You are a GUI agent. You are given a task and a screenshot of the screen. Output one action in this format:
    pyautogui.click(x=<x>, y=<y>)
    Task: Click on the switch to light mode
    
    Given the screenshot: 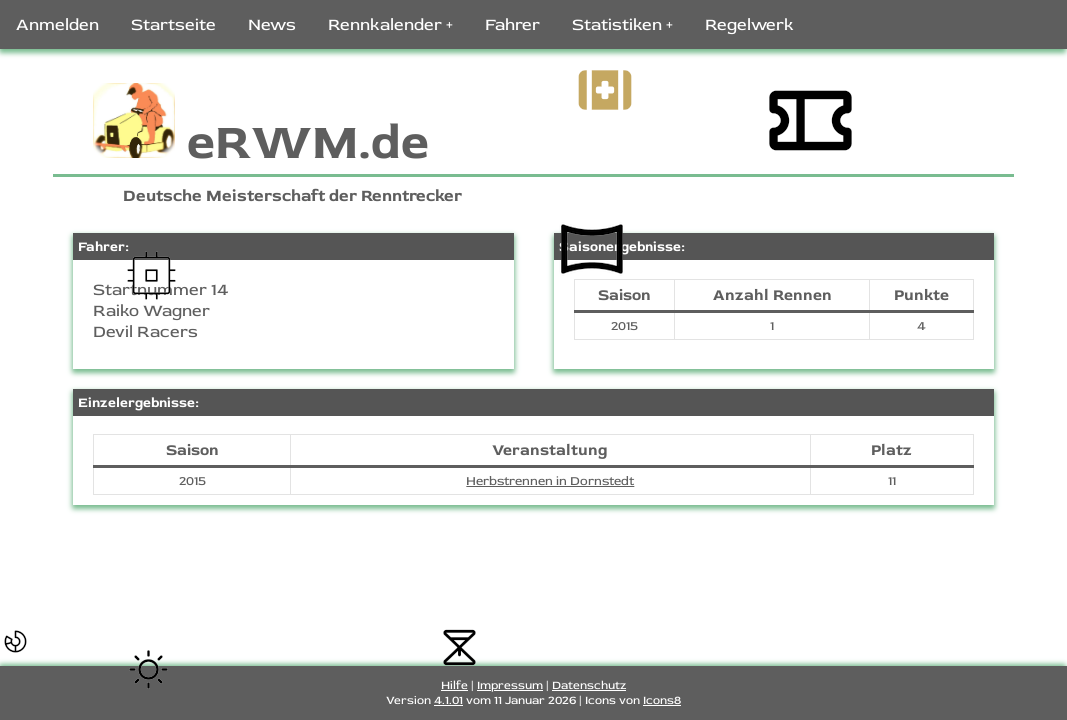 What is the action you would take?
    pyautogui.click(x=148, y=669)
    